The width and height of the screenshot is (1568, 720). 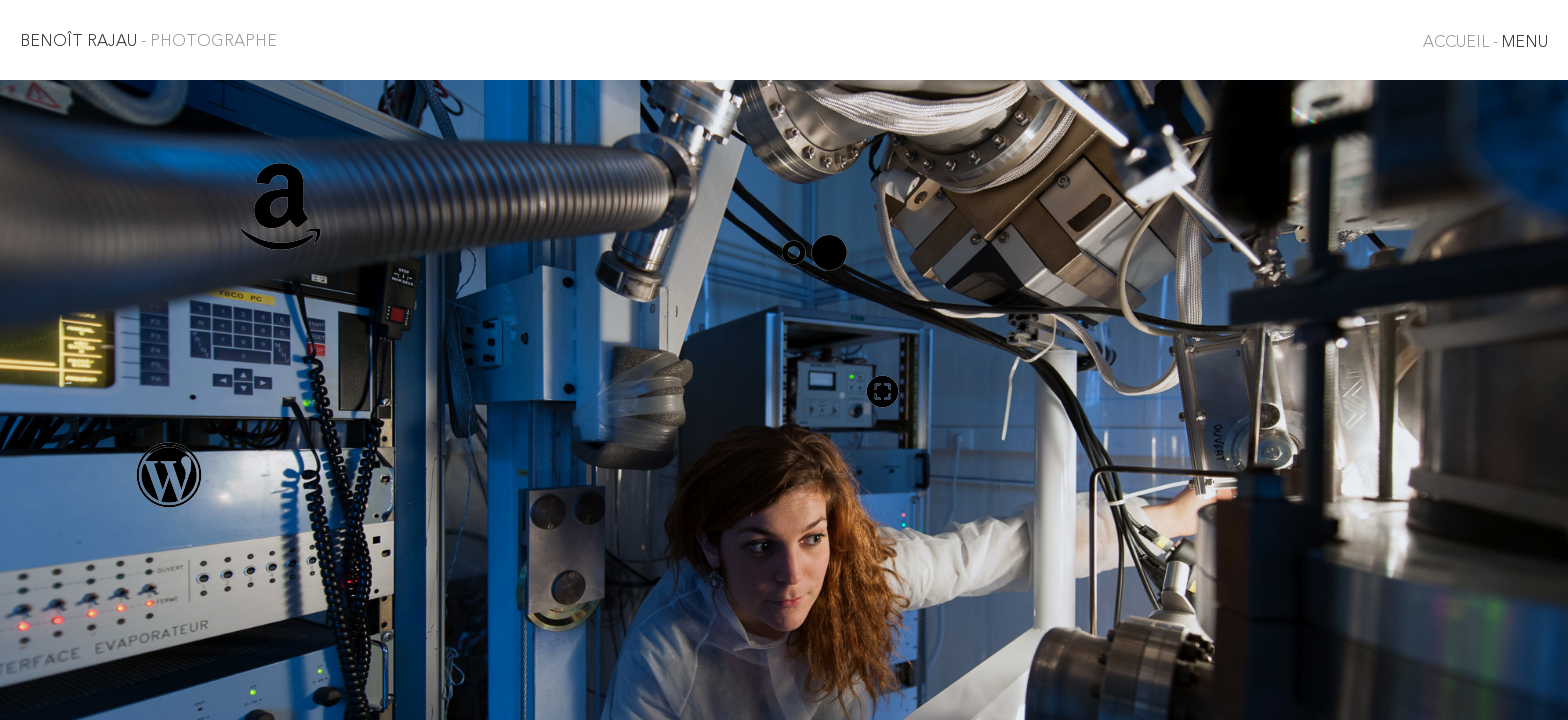 What do you see at coordinates (814, 252) in the screenshot?
I see `enable HDR strong mode for photos` at bounding box center [814, 252].